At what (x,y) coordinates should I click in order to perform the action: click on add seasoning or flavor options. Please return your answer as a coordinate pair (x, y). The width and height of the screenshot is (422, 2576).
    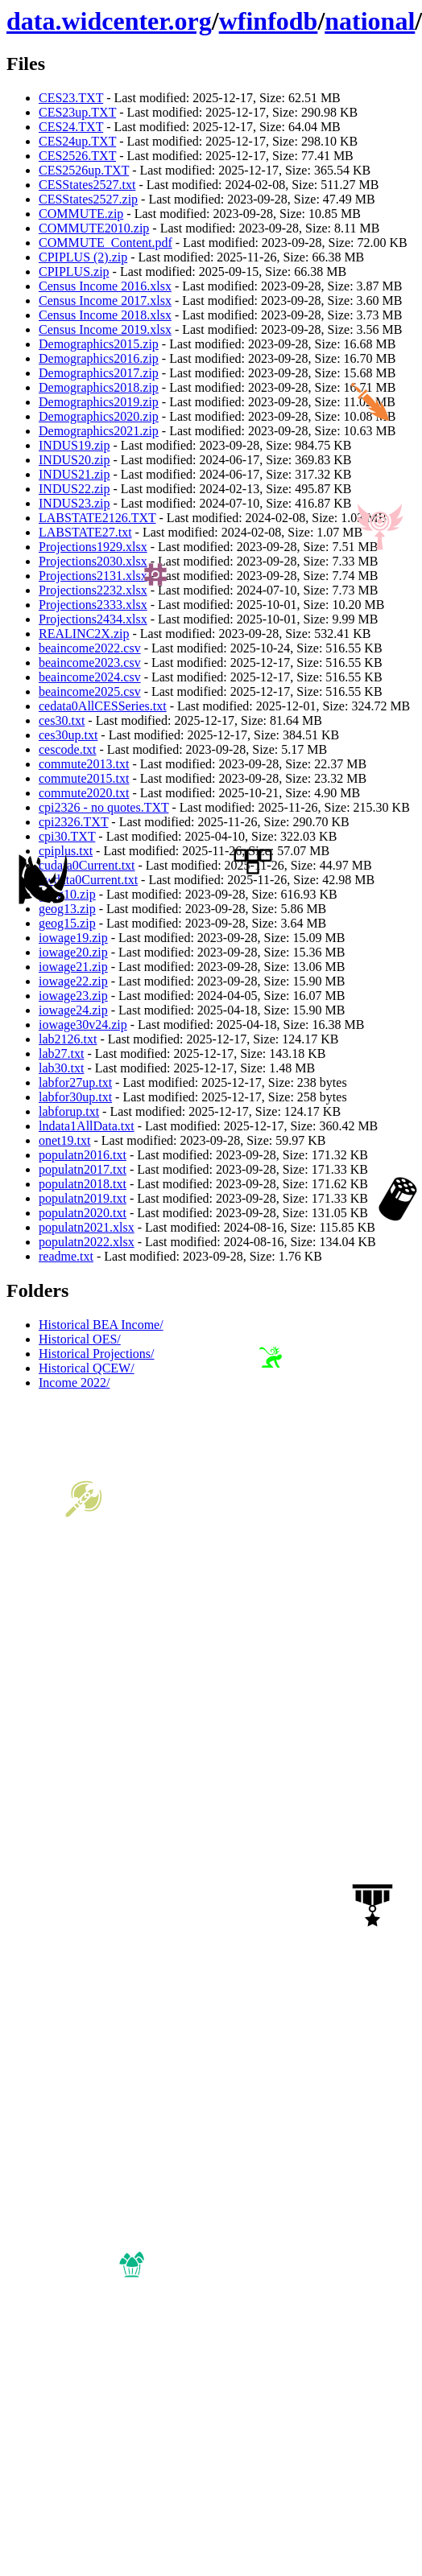
    Looking at the image, I should click on (397, 1199).